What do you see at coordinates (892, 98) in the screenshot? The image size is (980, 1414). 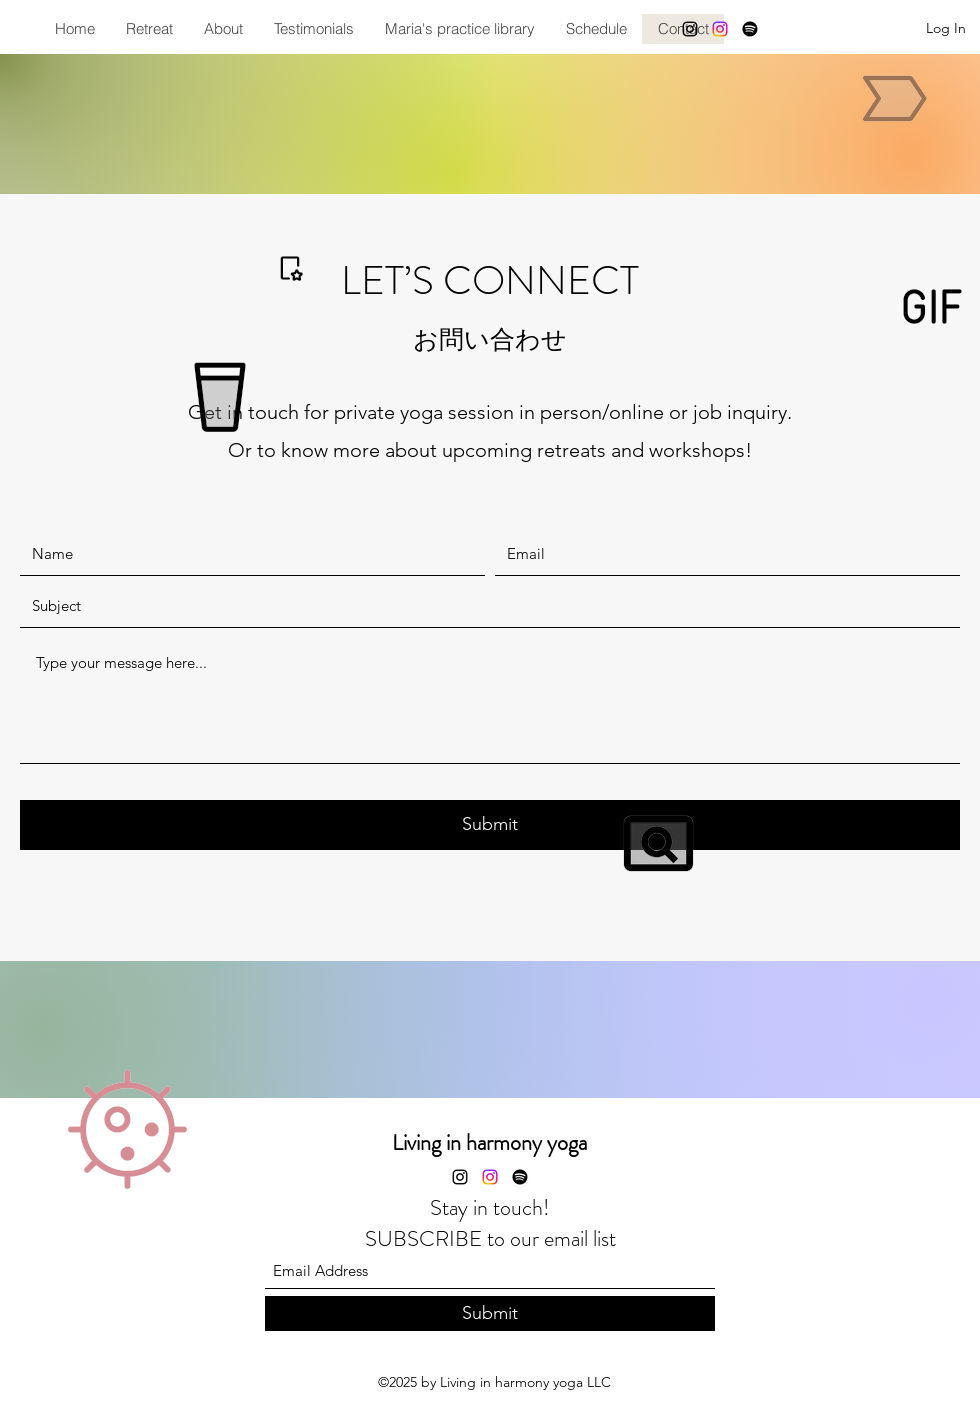 I see `apply a label or tag to an item` at bounding box center [892, 98].